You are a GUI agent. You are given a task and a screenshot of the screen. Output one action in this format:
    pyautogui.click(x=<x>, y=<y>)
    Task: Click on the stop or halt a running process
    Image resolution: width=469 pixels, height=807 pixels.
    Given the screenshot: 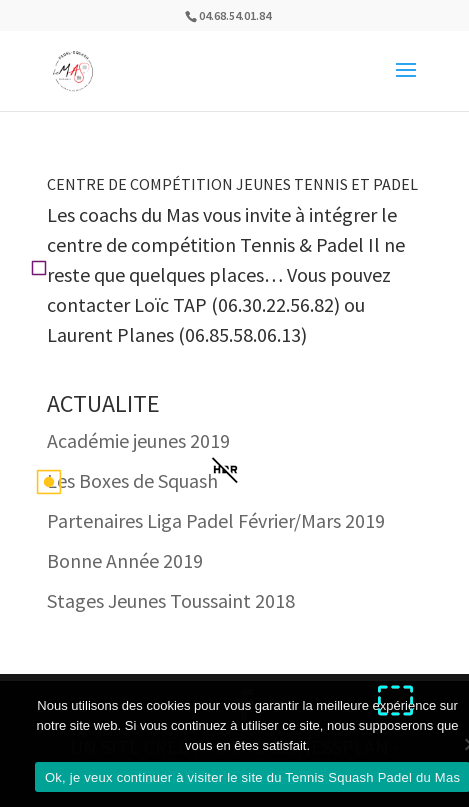 What is the action you would take?
    pyautogui.click(x=39, y=268)
    